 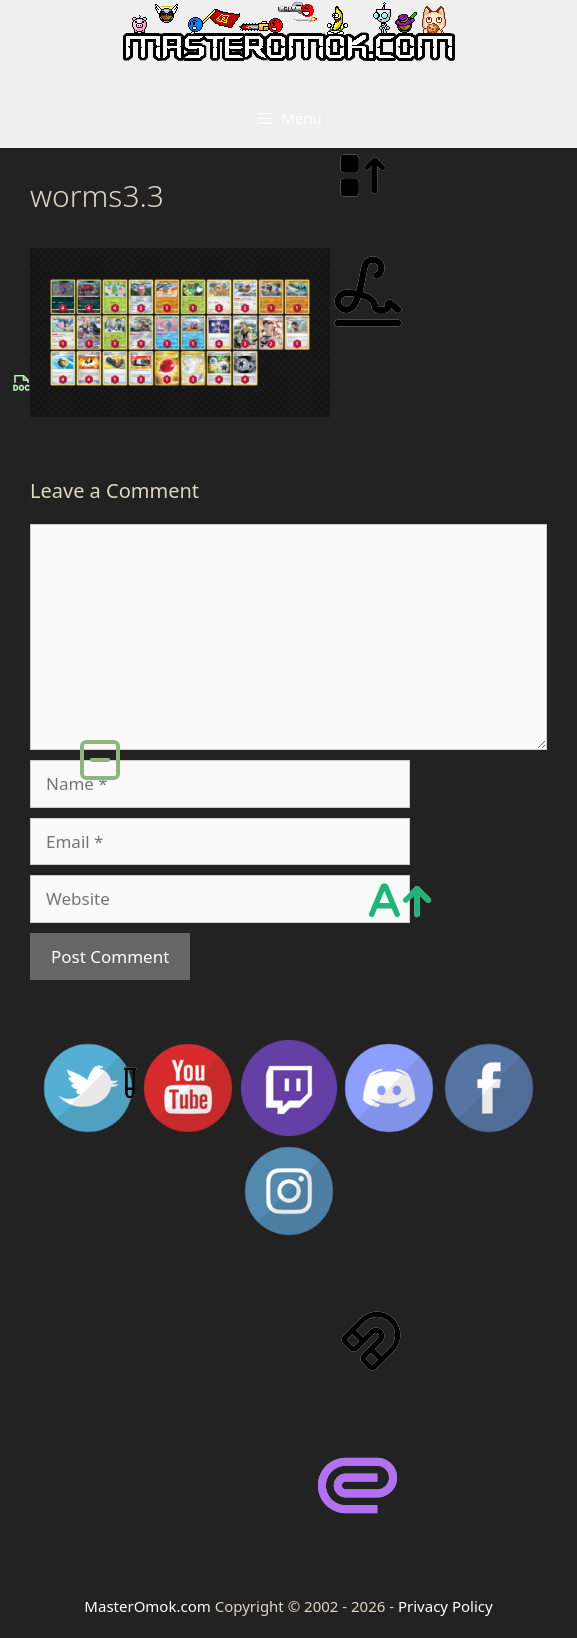 I want to click on add your signature to a document, so click(x=368, y=293).